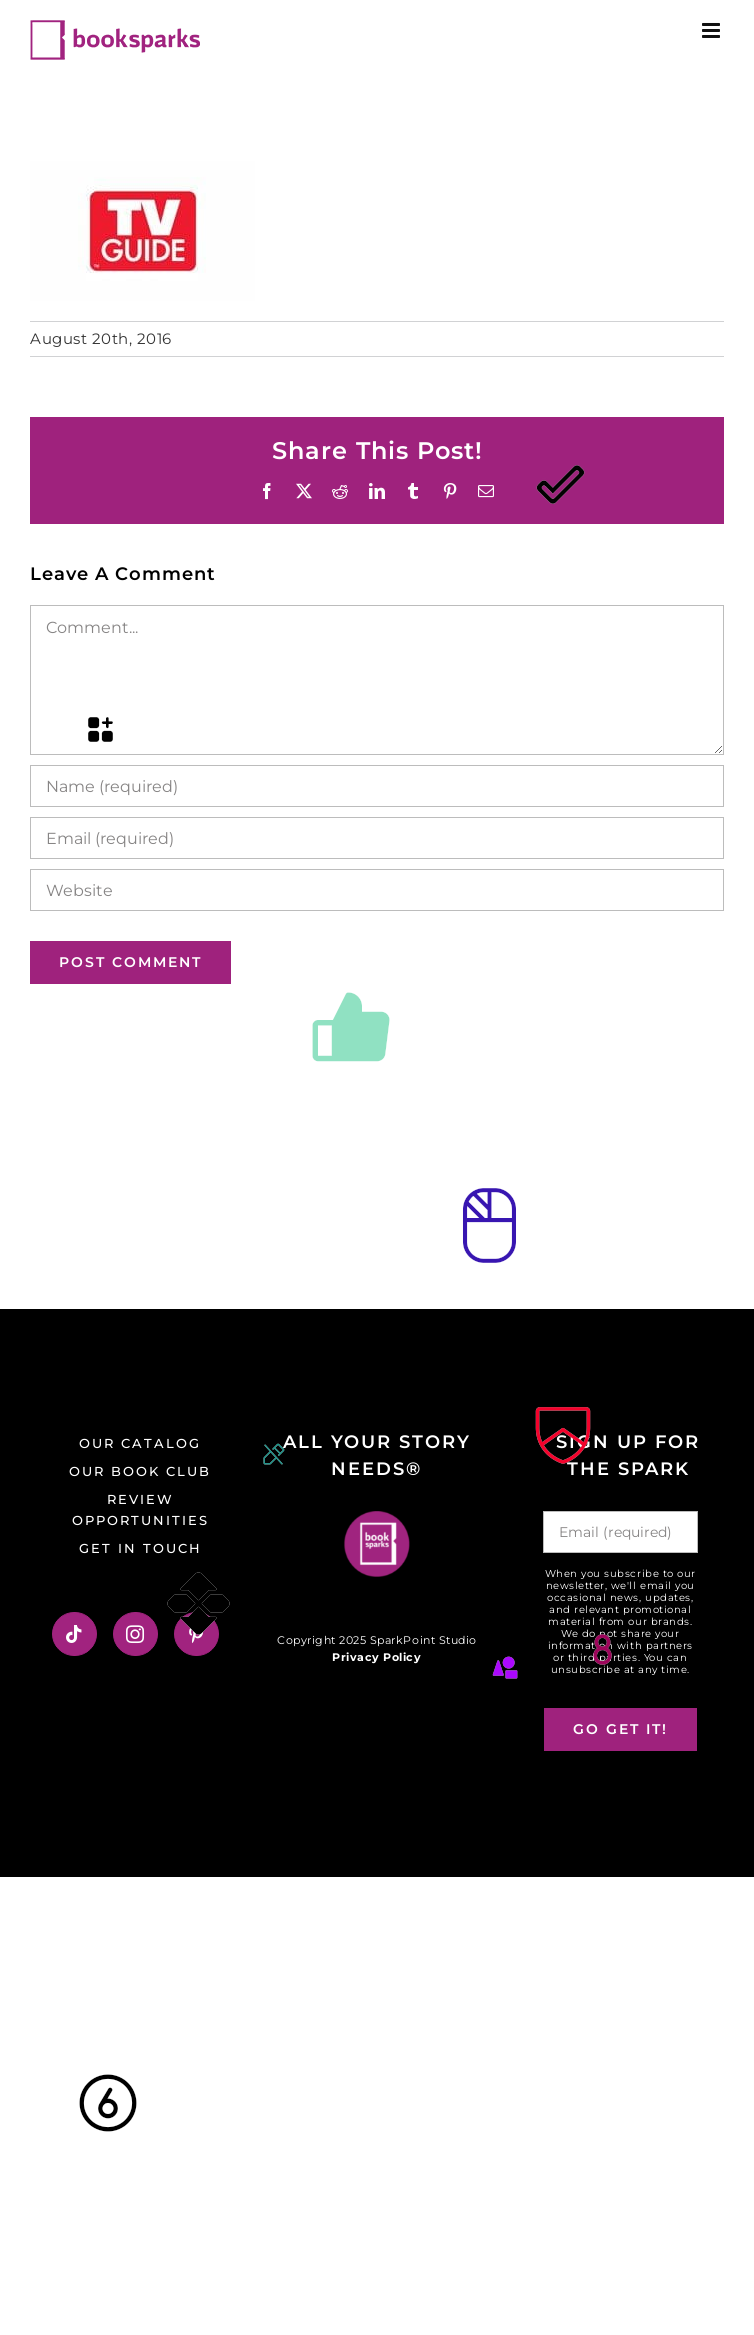  I want to click on access app drawer or menu, so click(100, 729).